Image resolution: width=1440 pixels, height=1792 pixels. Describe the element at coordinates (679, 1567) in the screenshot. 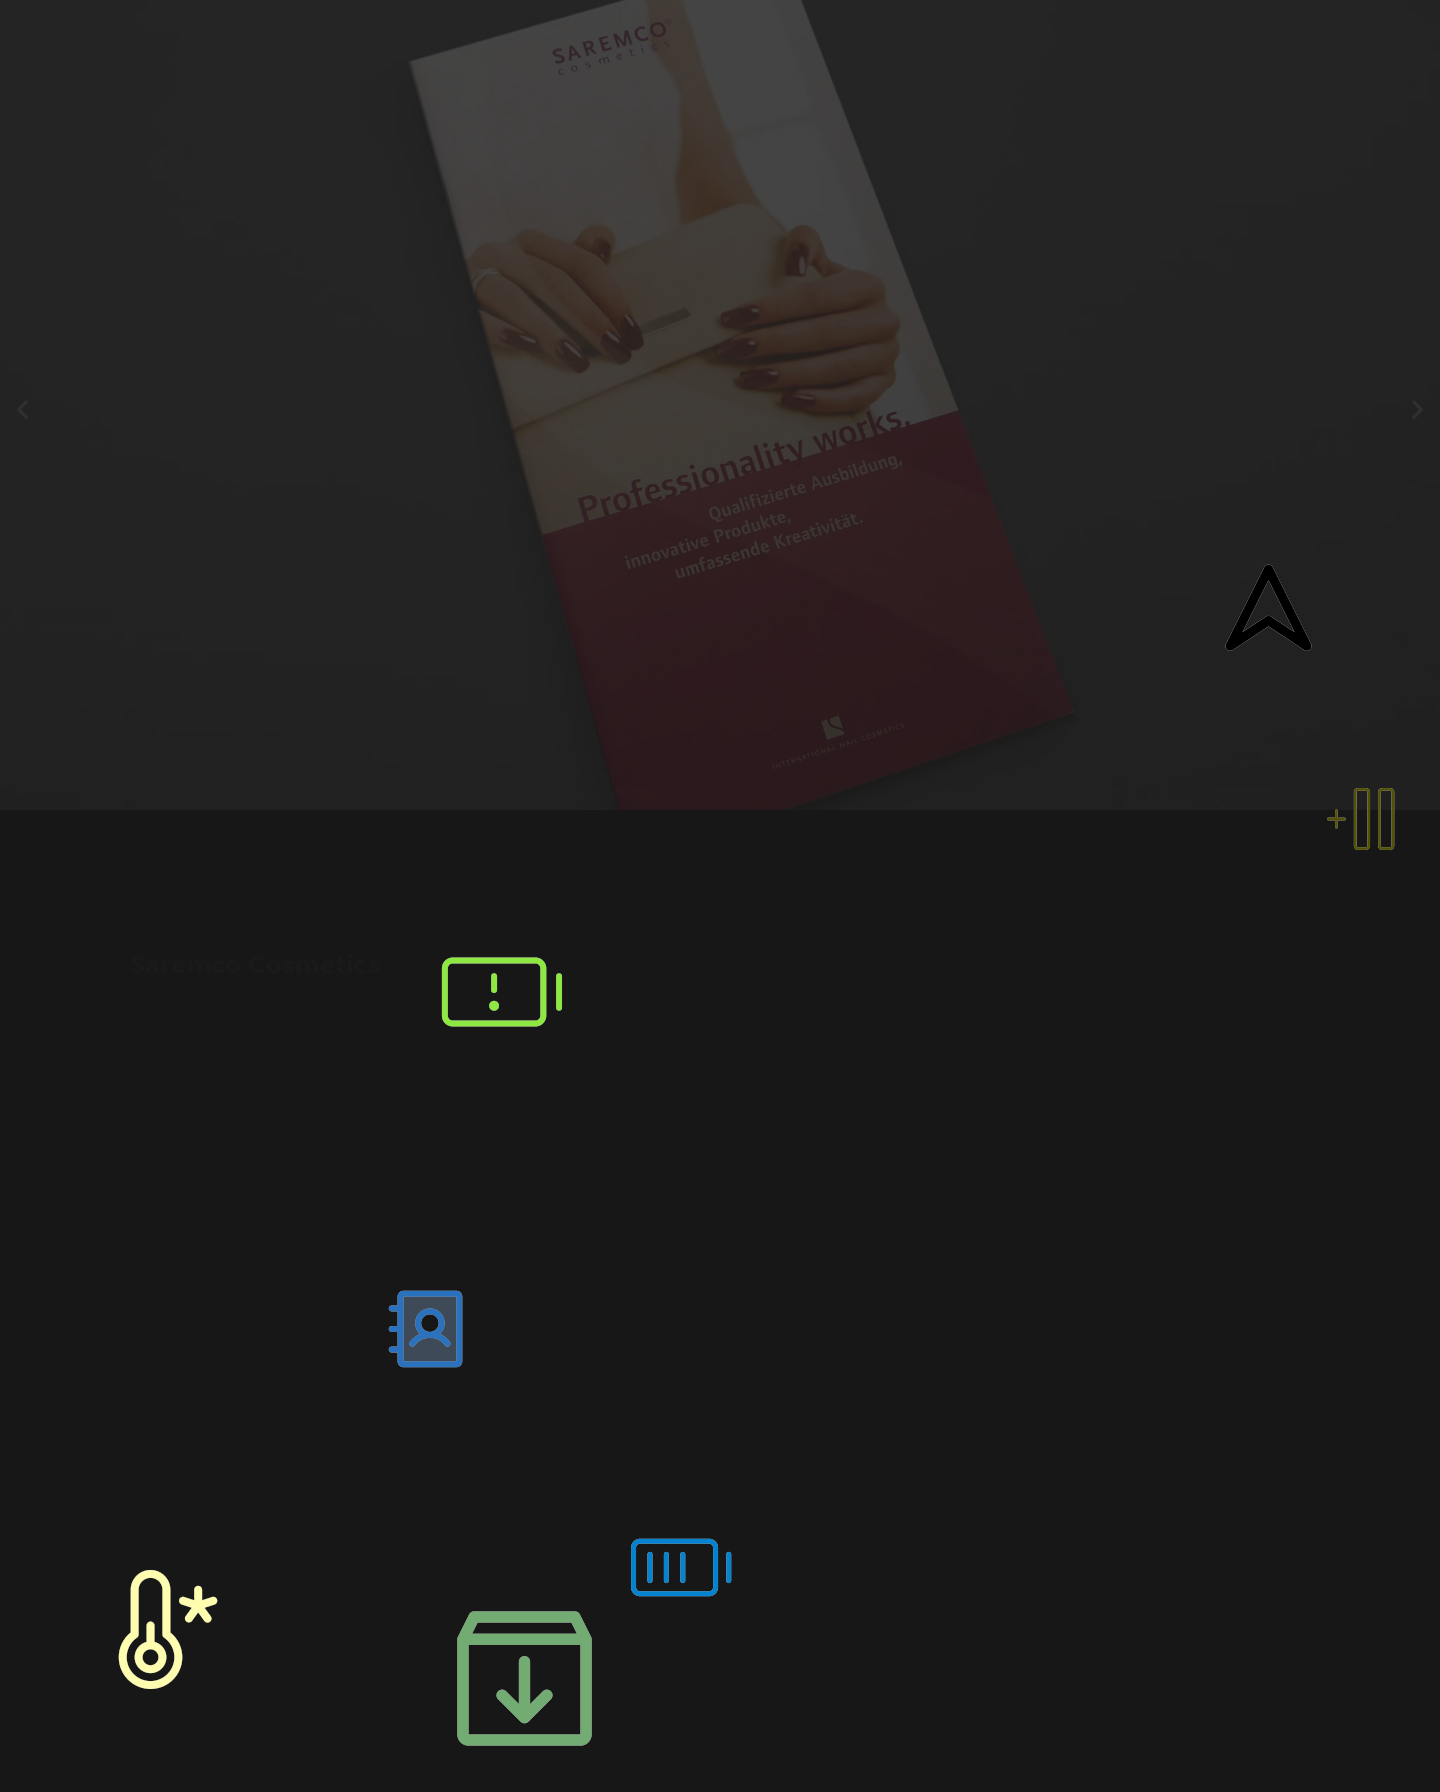

I see `indicates high battery level` at that location.